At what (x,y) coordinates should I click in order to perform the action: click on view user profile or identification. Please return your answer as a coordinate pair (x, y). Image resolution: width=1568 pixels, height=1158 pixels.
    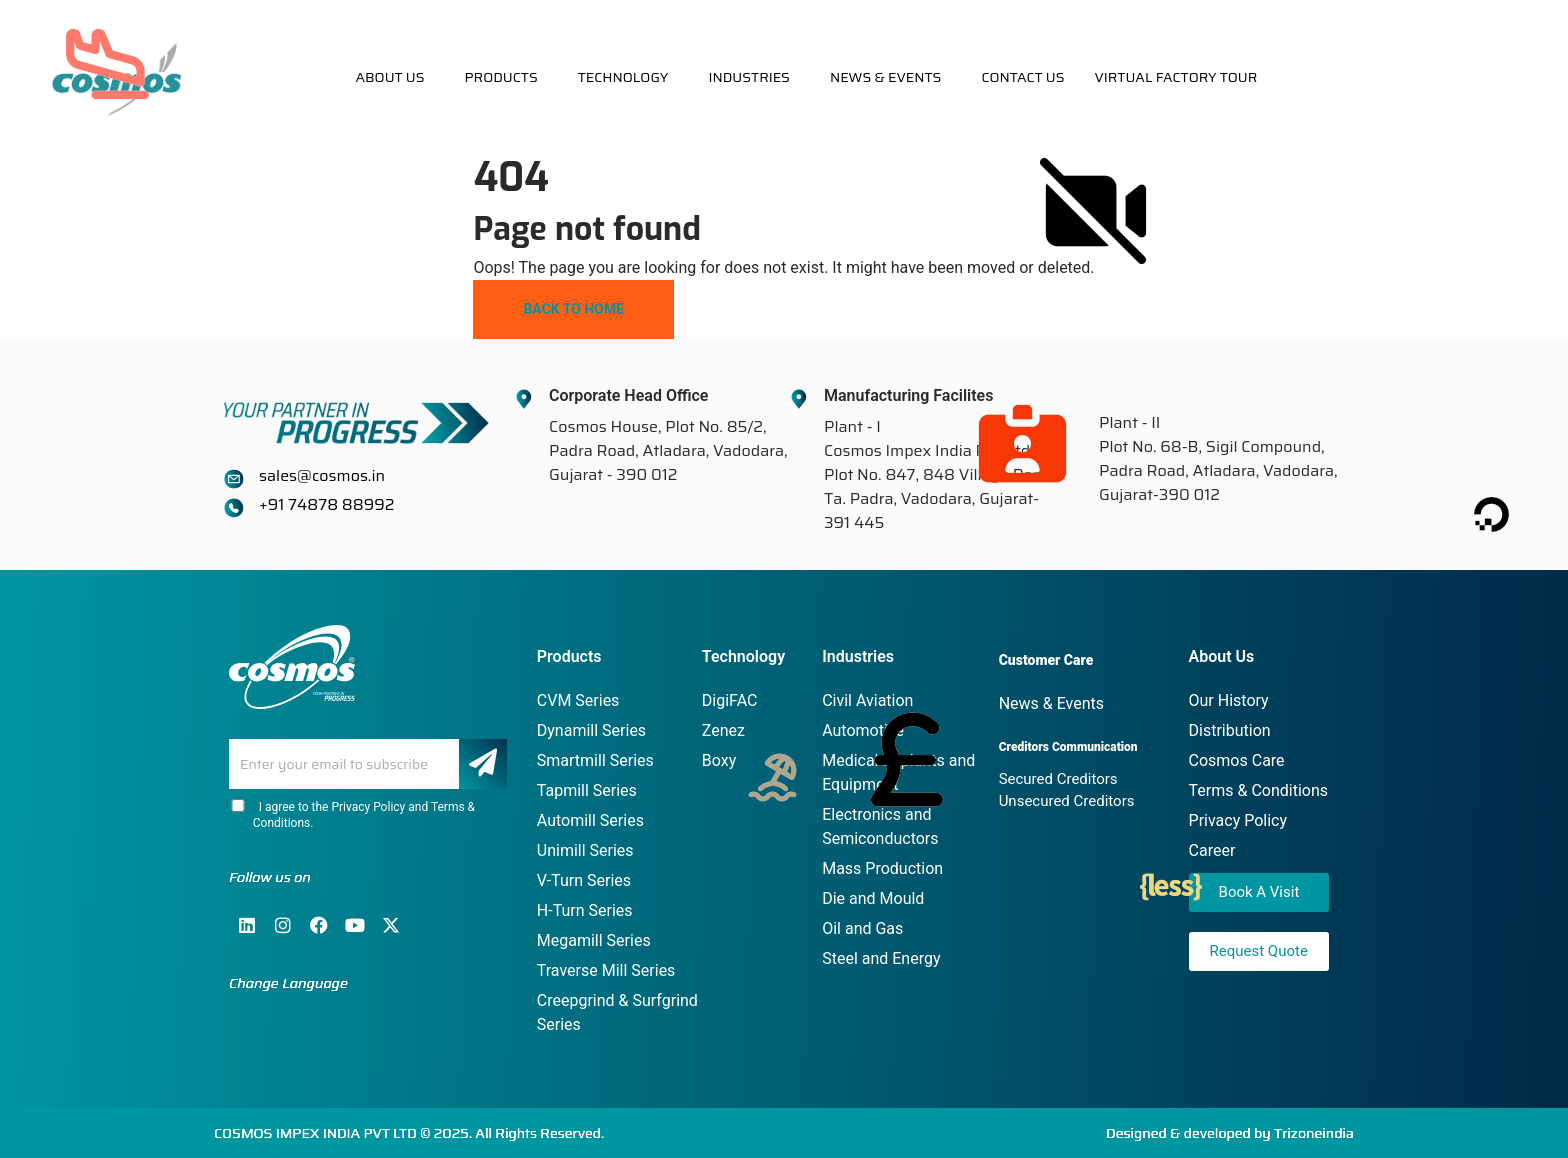
    Looking at the image, I should click on (1022, 448).